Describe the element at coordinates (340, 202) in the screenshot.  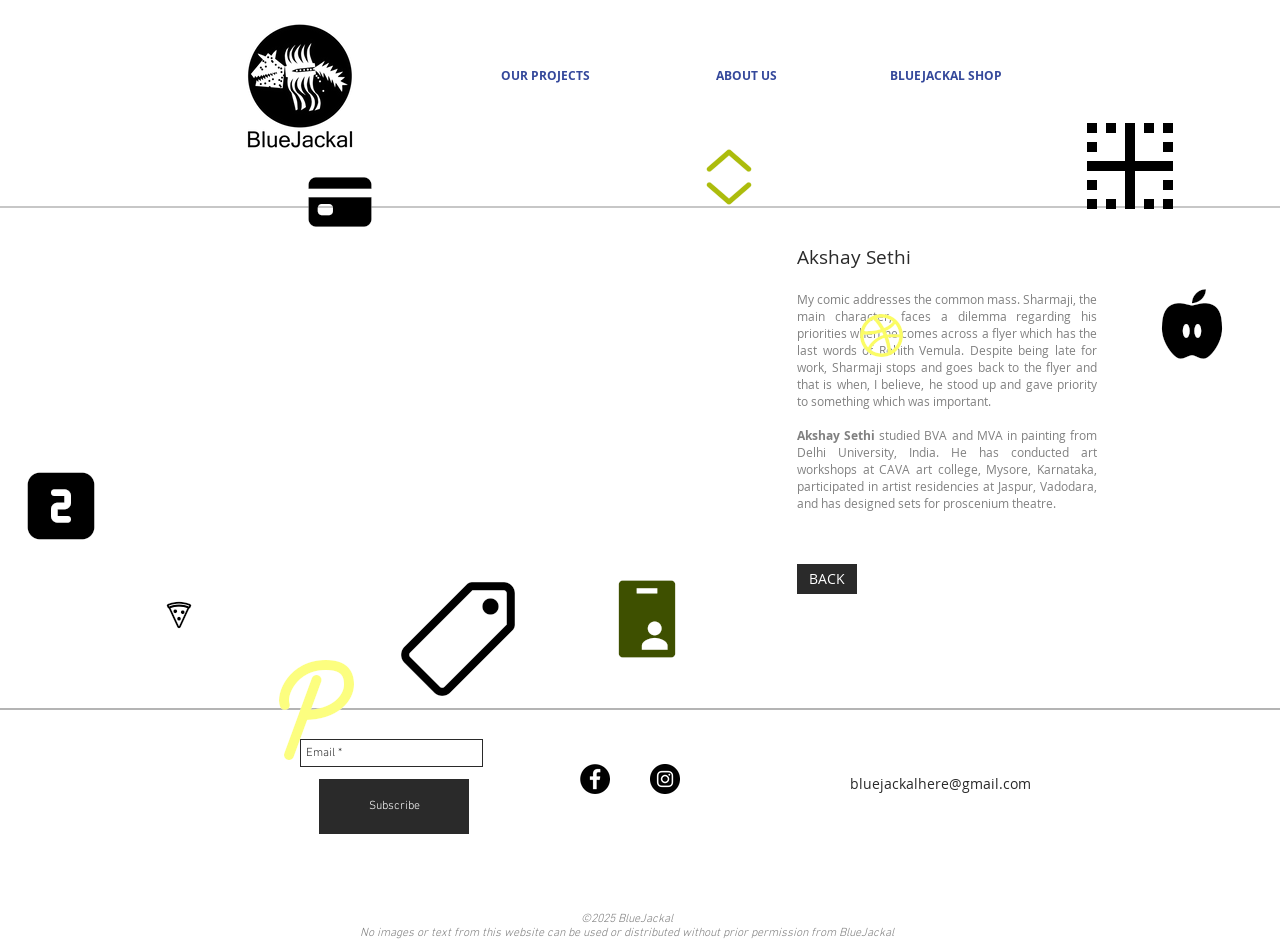
I see `manage payment methods` at that location.